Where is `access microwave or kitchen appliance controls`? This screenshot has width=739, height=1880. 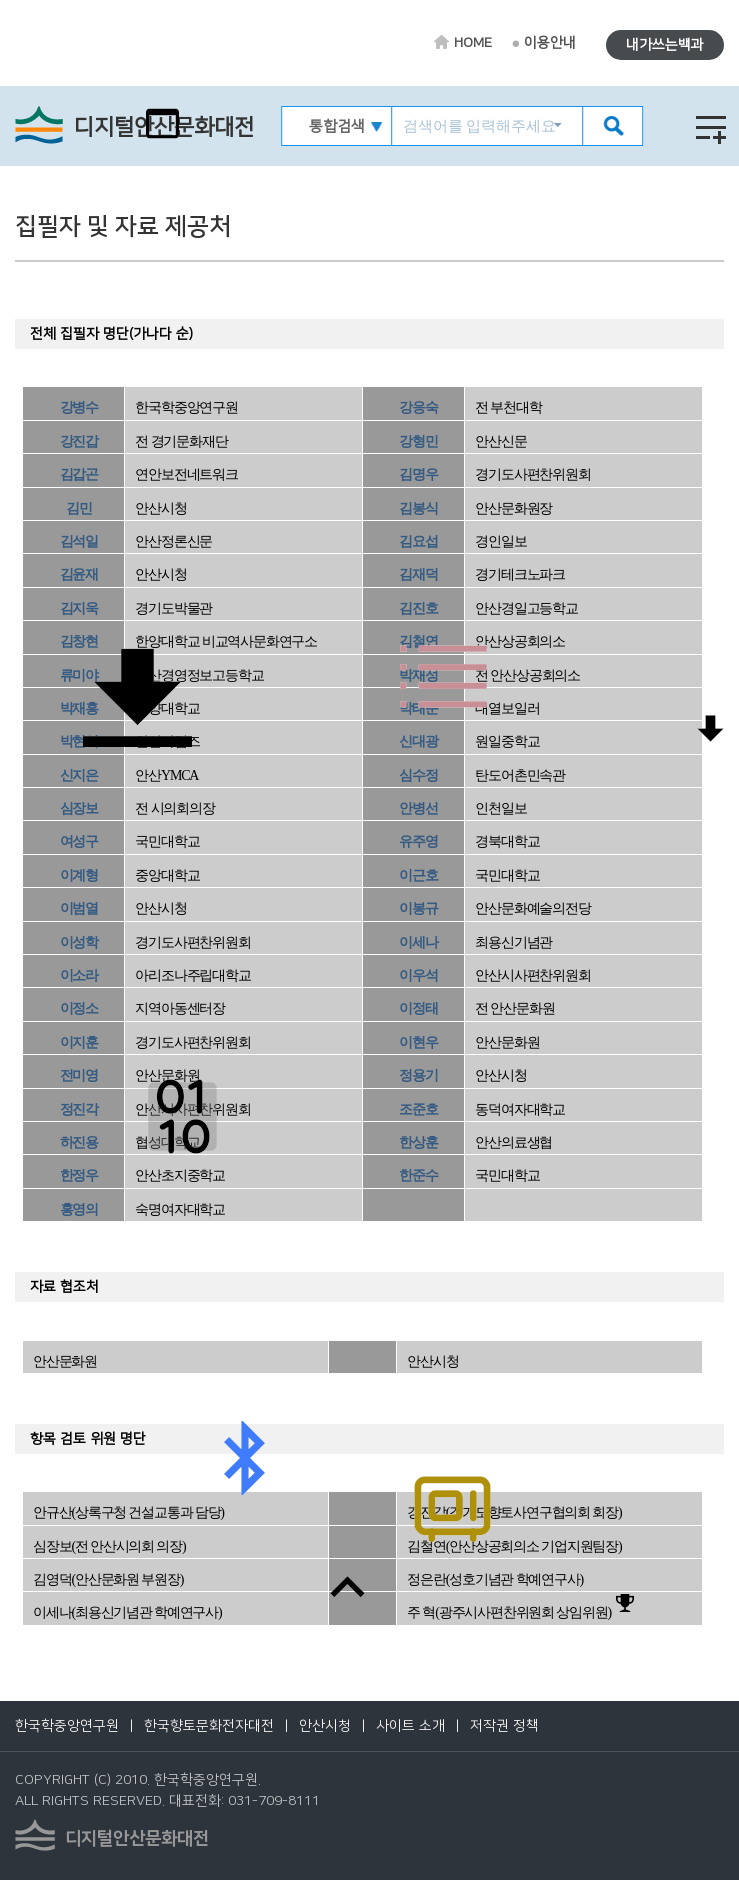 access microwave or kitchen appliance controls is located at coordinates (452, 1507).